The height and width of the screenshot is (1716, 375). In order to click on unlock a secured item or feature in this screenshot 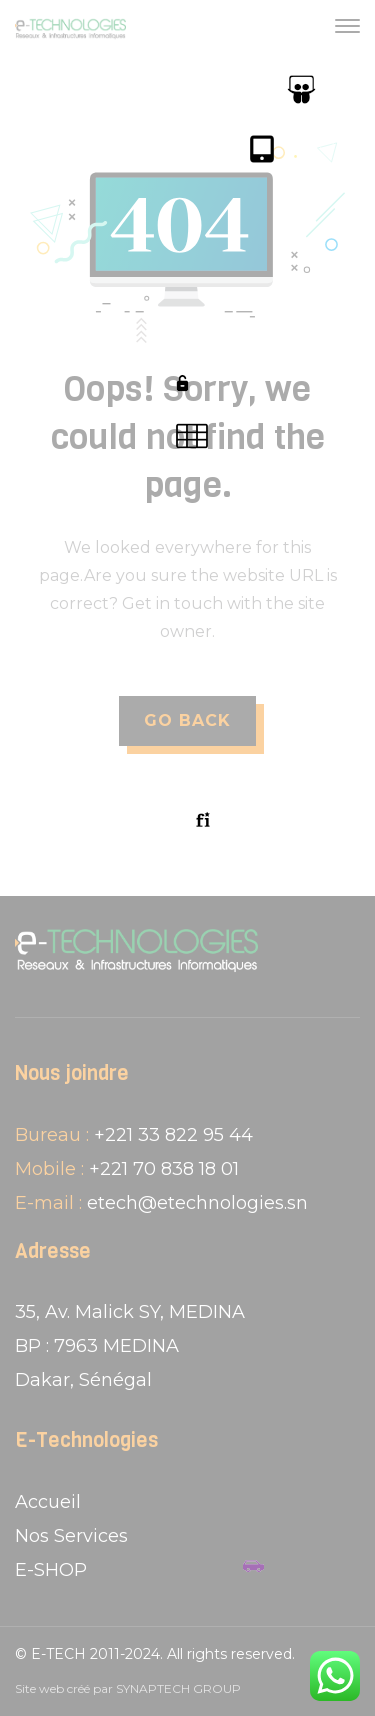, I will do `click(182, 383)`.